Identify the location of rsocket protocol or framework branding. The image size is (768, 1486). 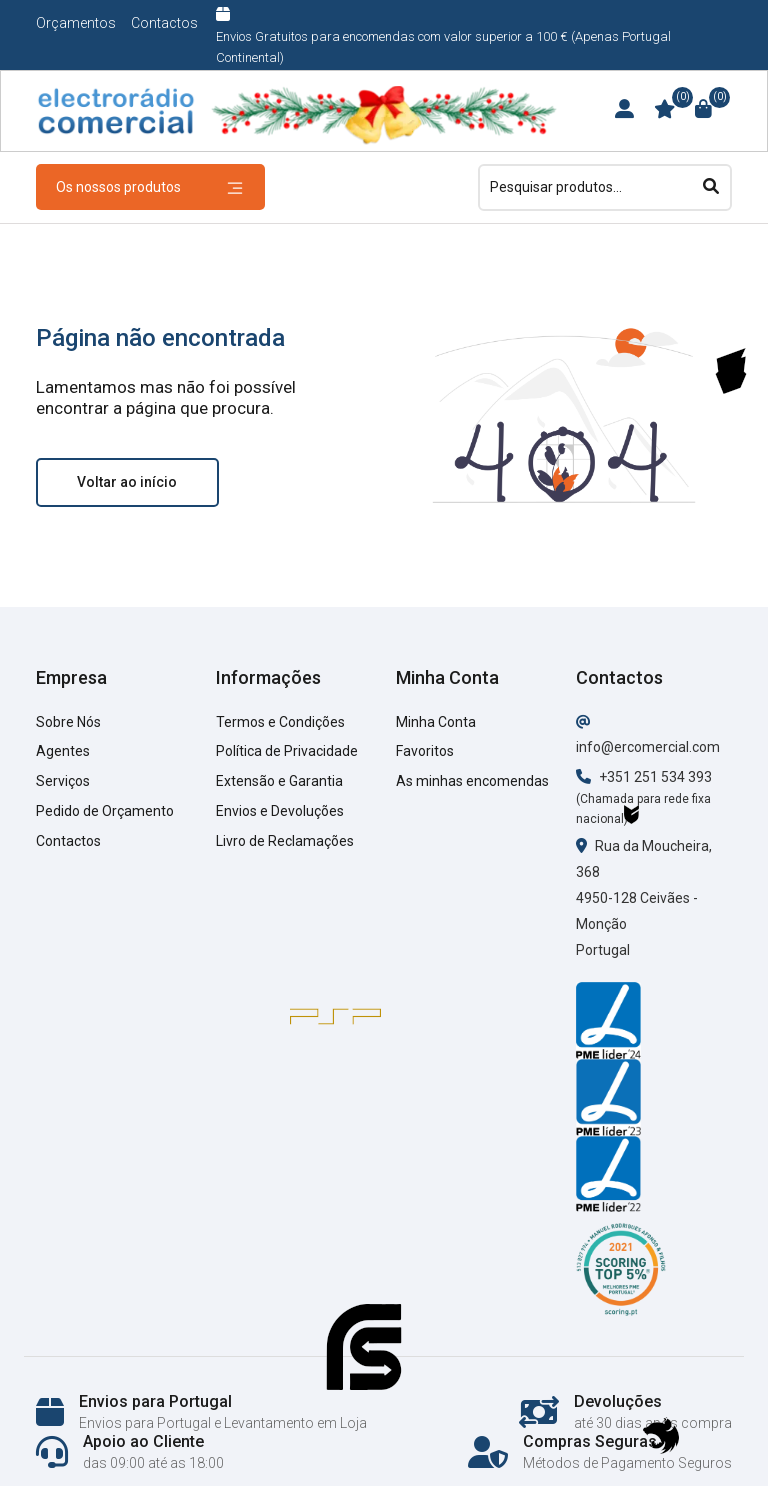
(364, 1347).